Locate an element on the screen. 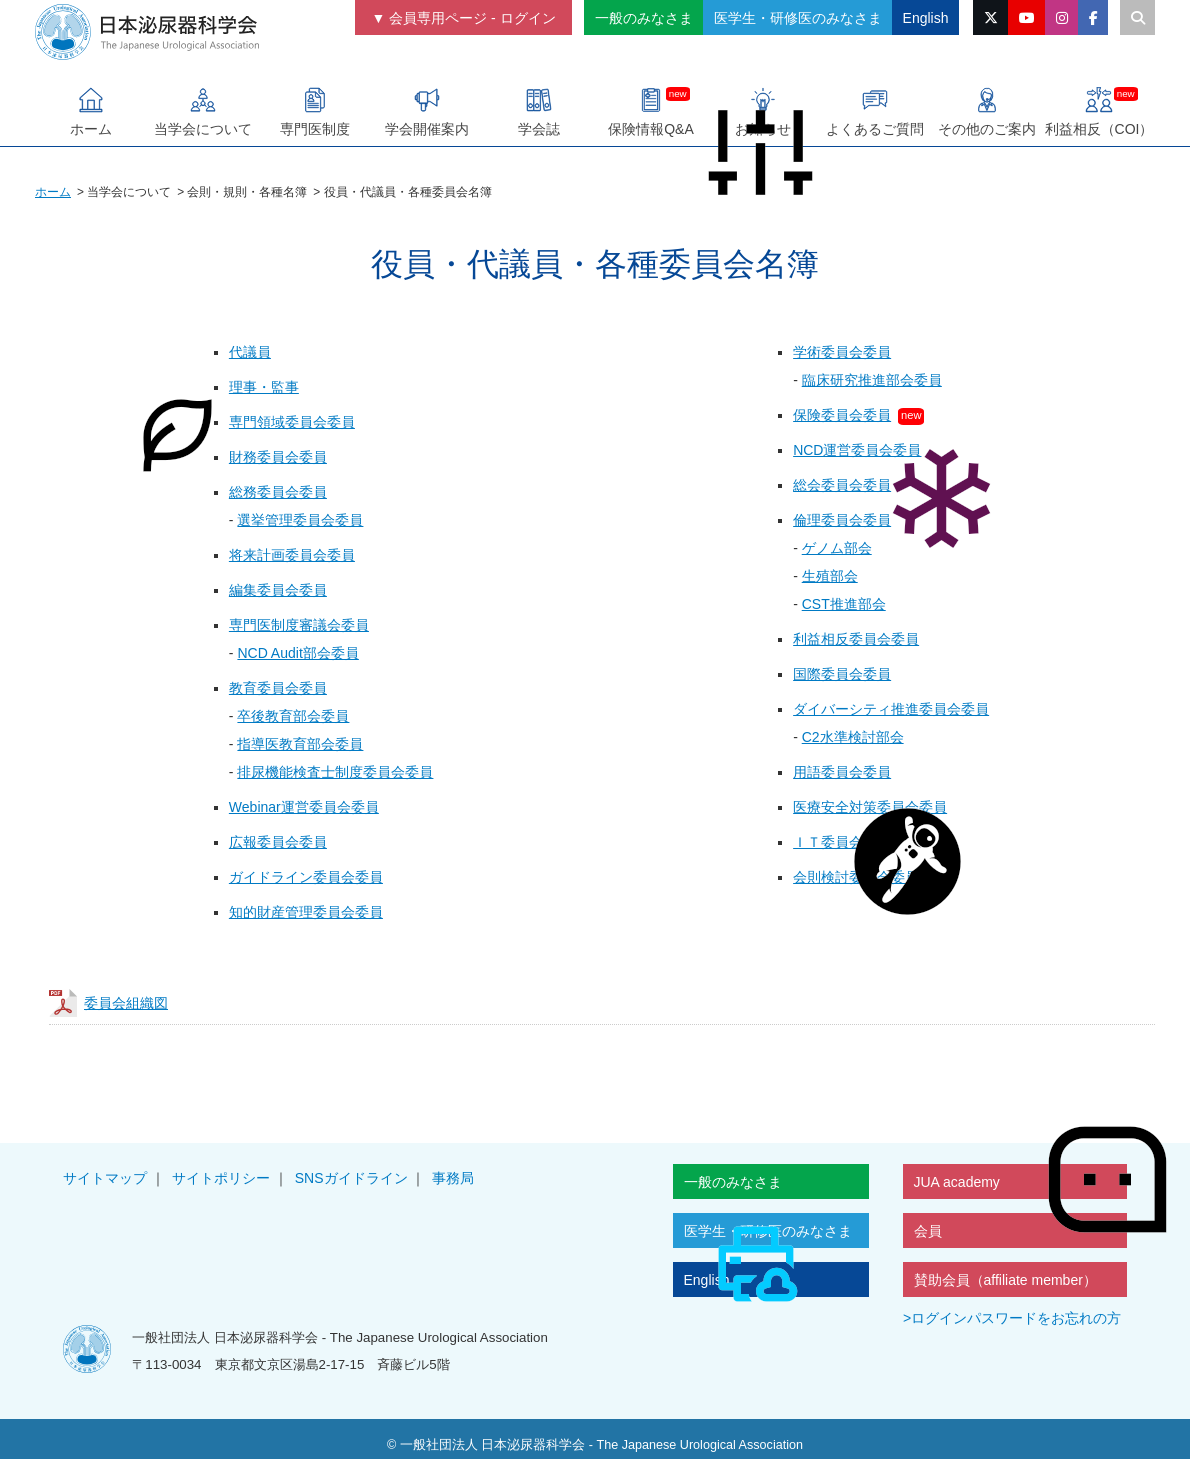 This screenshot has height=1459, width=1190. access audio or sound settings is located at coordinates (760, 152).